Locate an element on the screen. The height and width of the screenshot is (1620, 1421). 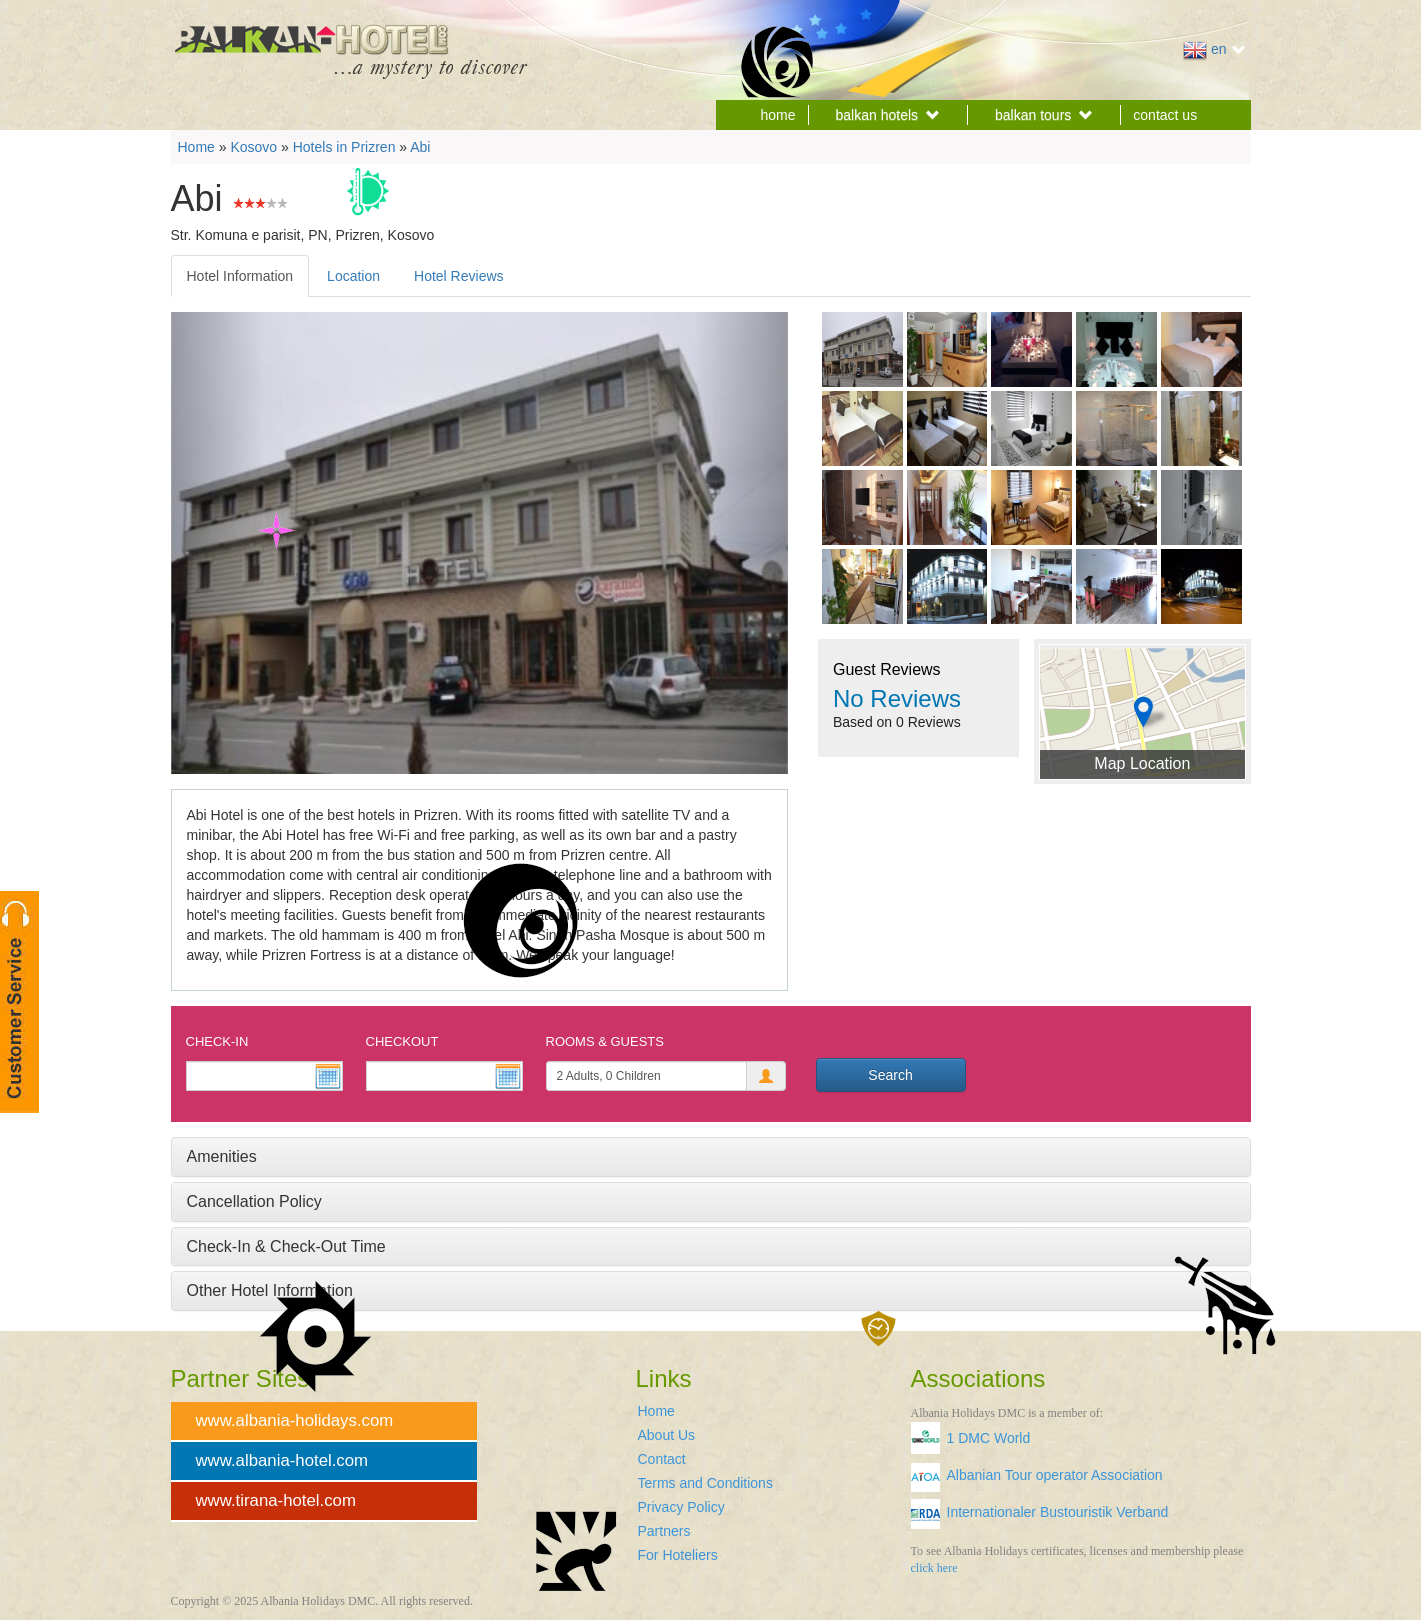
circular saw tool icon is located at coordinates (315, 1336).